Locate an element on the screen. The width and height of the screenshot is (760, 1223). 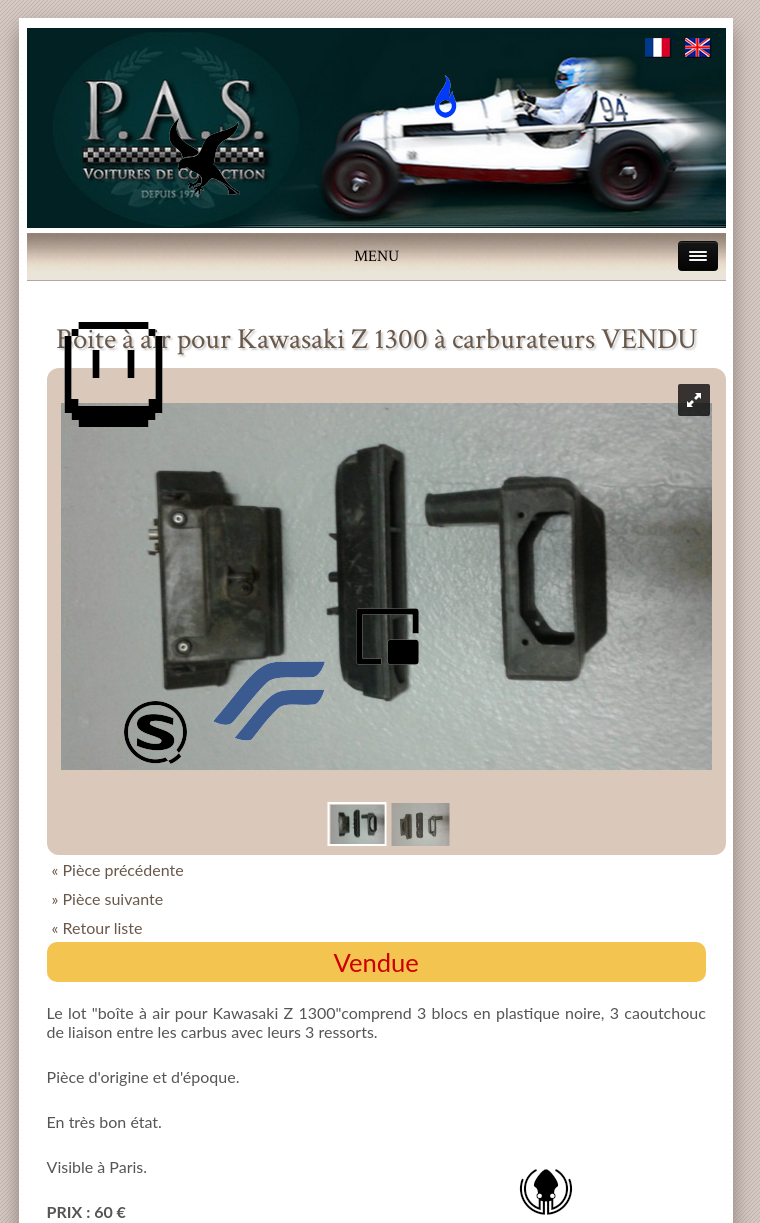
sparkpost email delivery service logo is located at coordinates (445, 96).